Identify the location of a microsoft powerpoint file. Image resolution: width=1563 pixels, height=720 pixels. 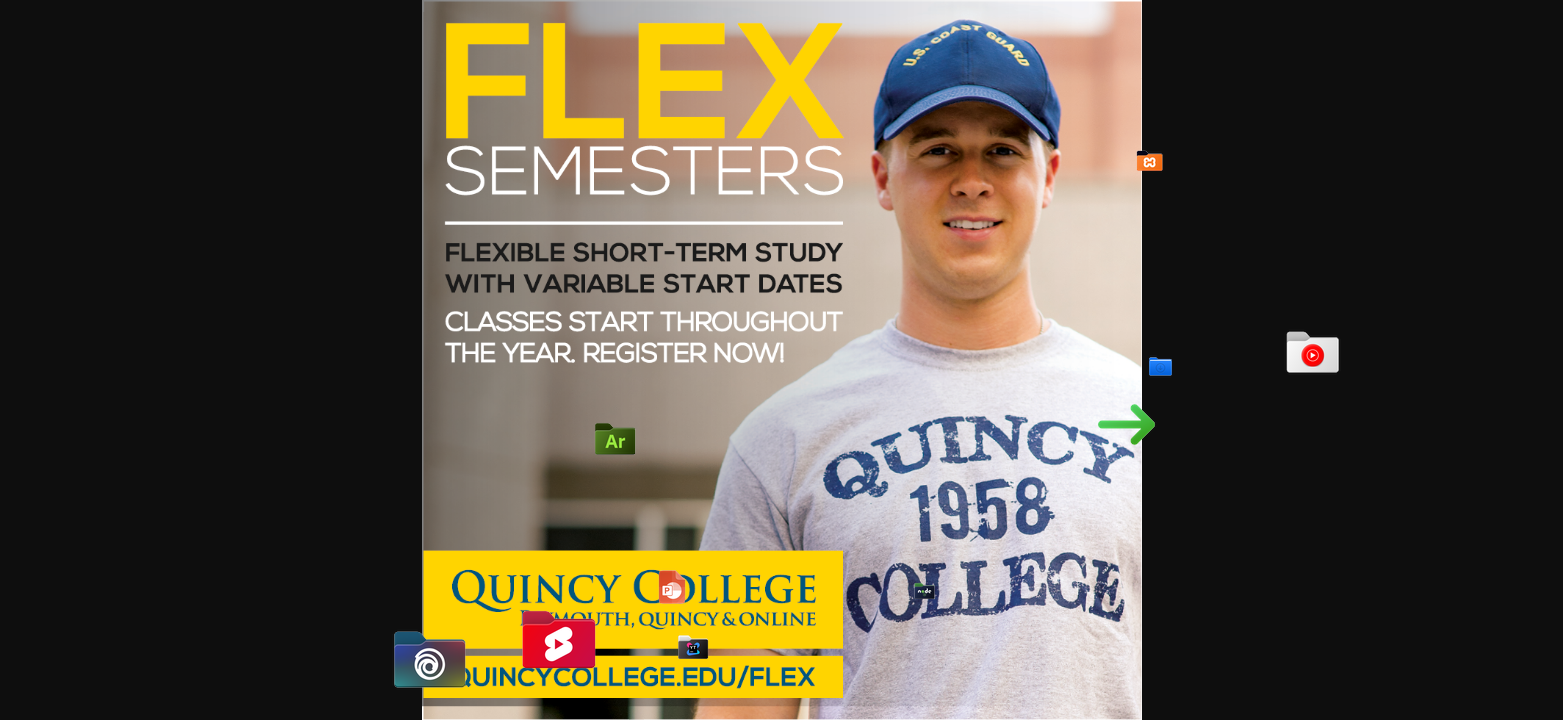
(672, 587).